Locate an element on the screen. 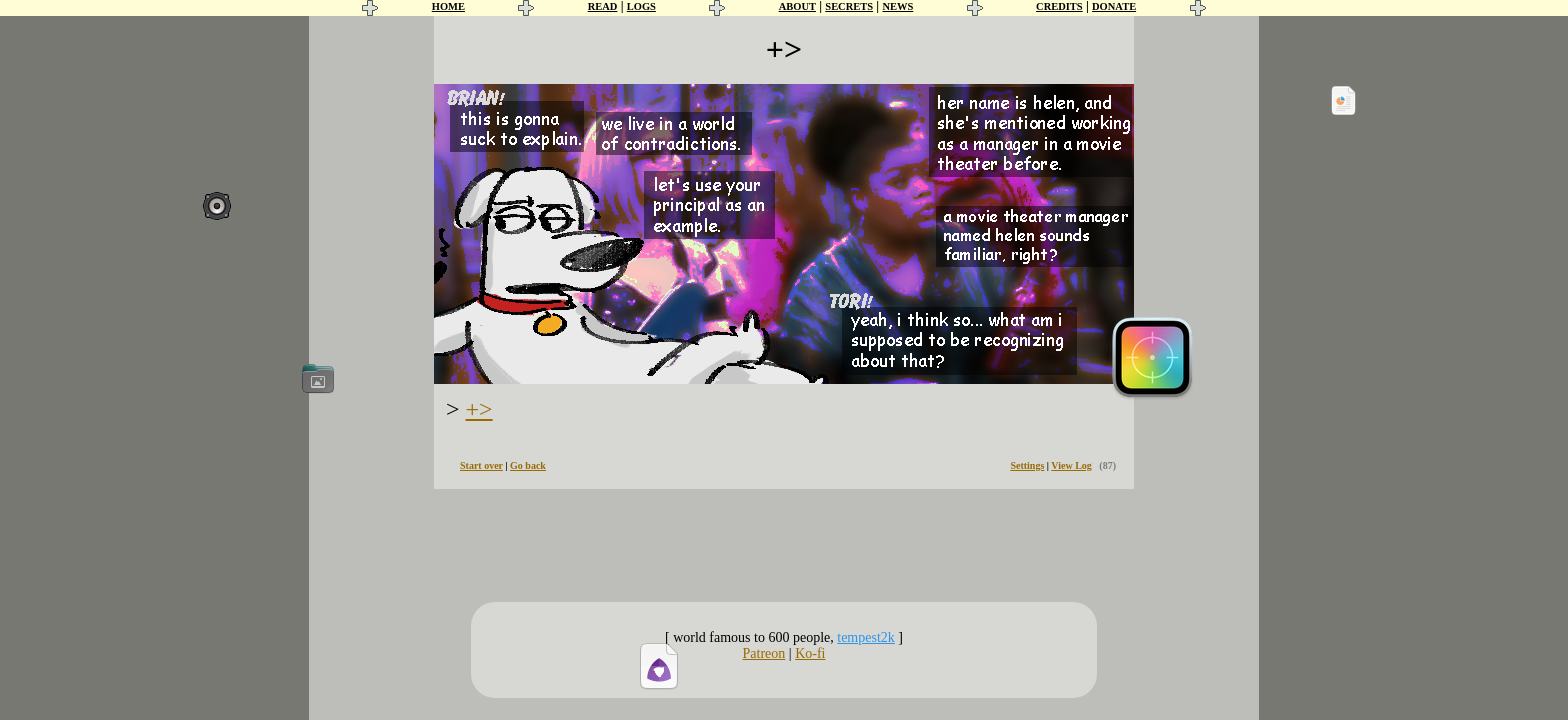 The height and width of the screenshot is (720, 1568). open a presentation file is located at coordinates (1343, 100).